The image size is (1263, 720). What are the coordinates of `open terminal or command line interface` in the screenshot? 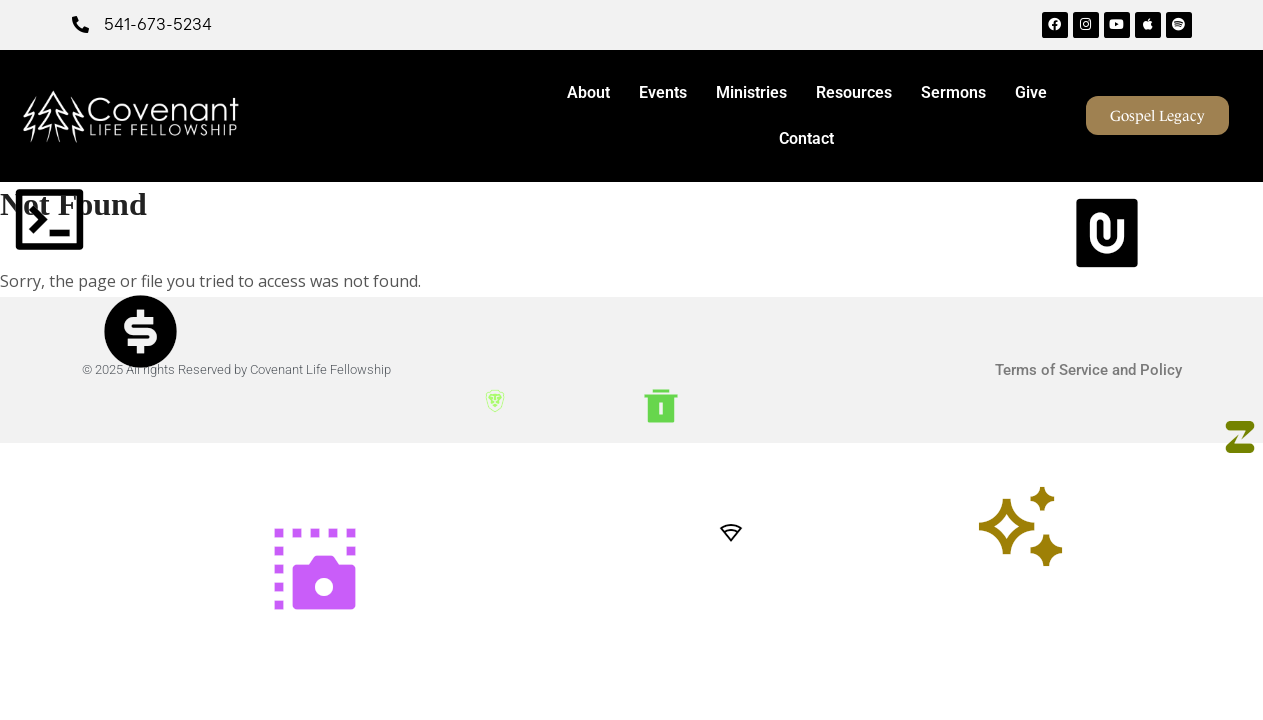 It's located at (49, 219).